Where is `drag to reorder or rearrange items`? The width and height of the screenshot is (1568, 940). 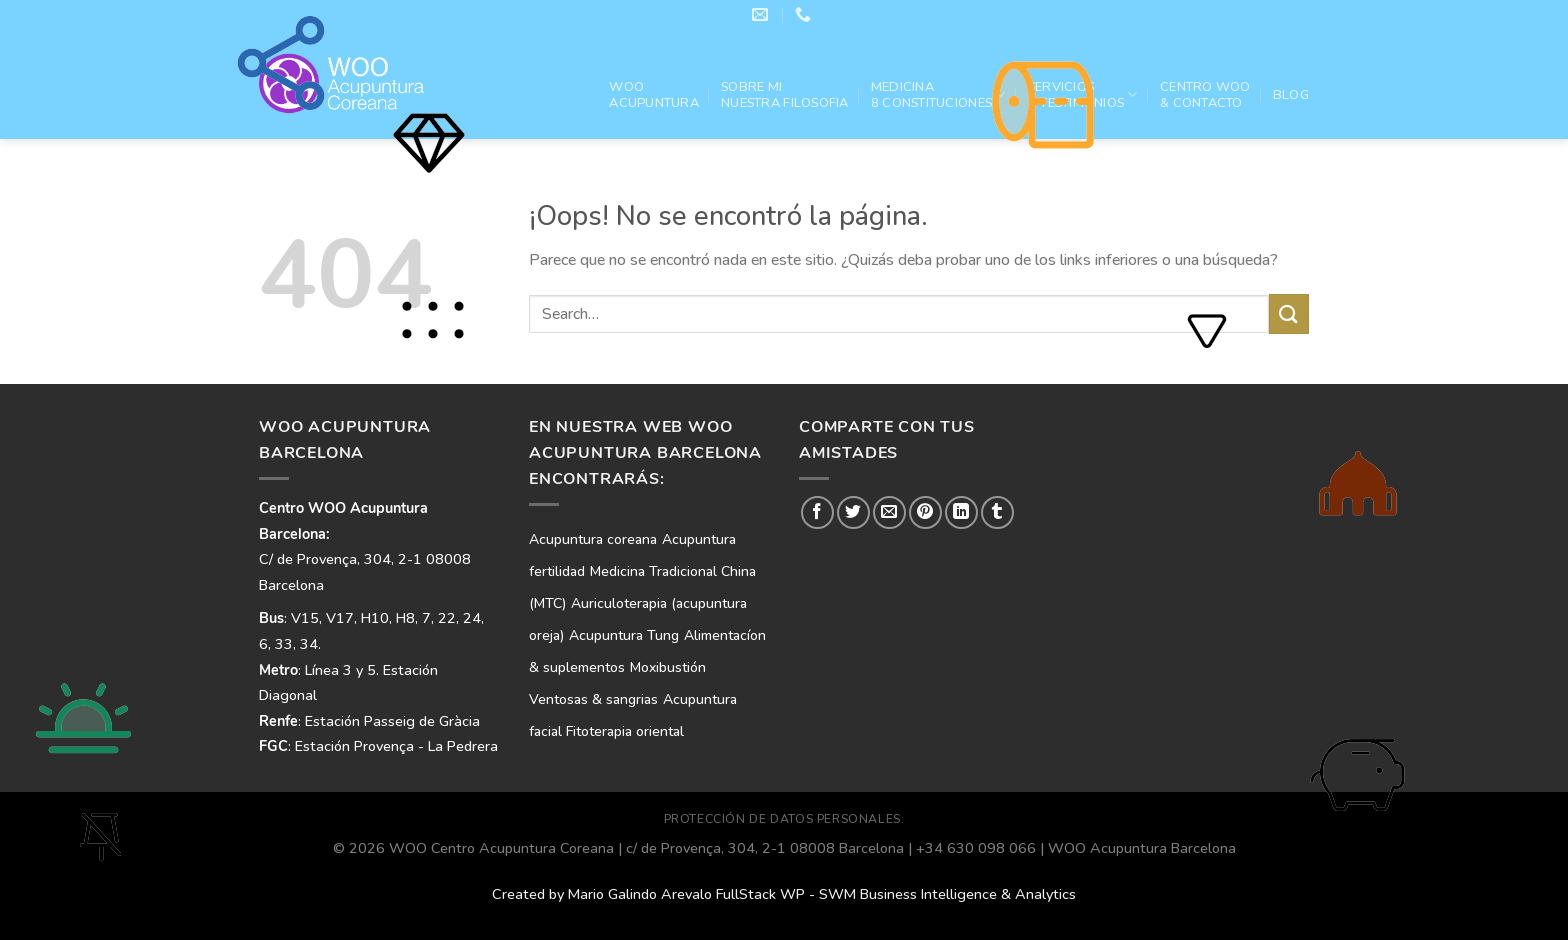
drag to reorder or rearrange items is located at coordinates (433, 320).